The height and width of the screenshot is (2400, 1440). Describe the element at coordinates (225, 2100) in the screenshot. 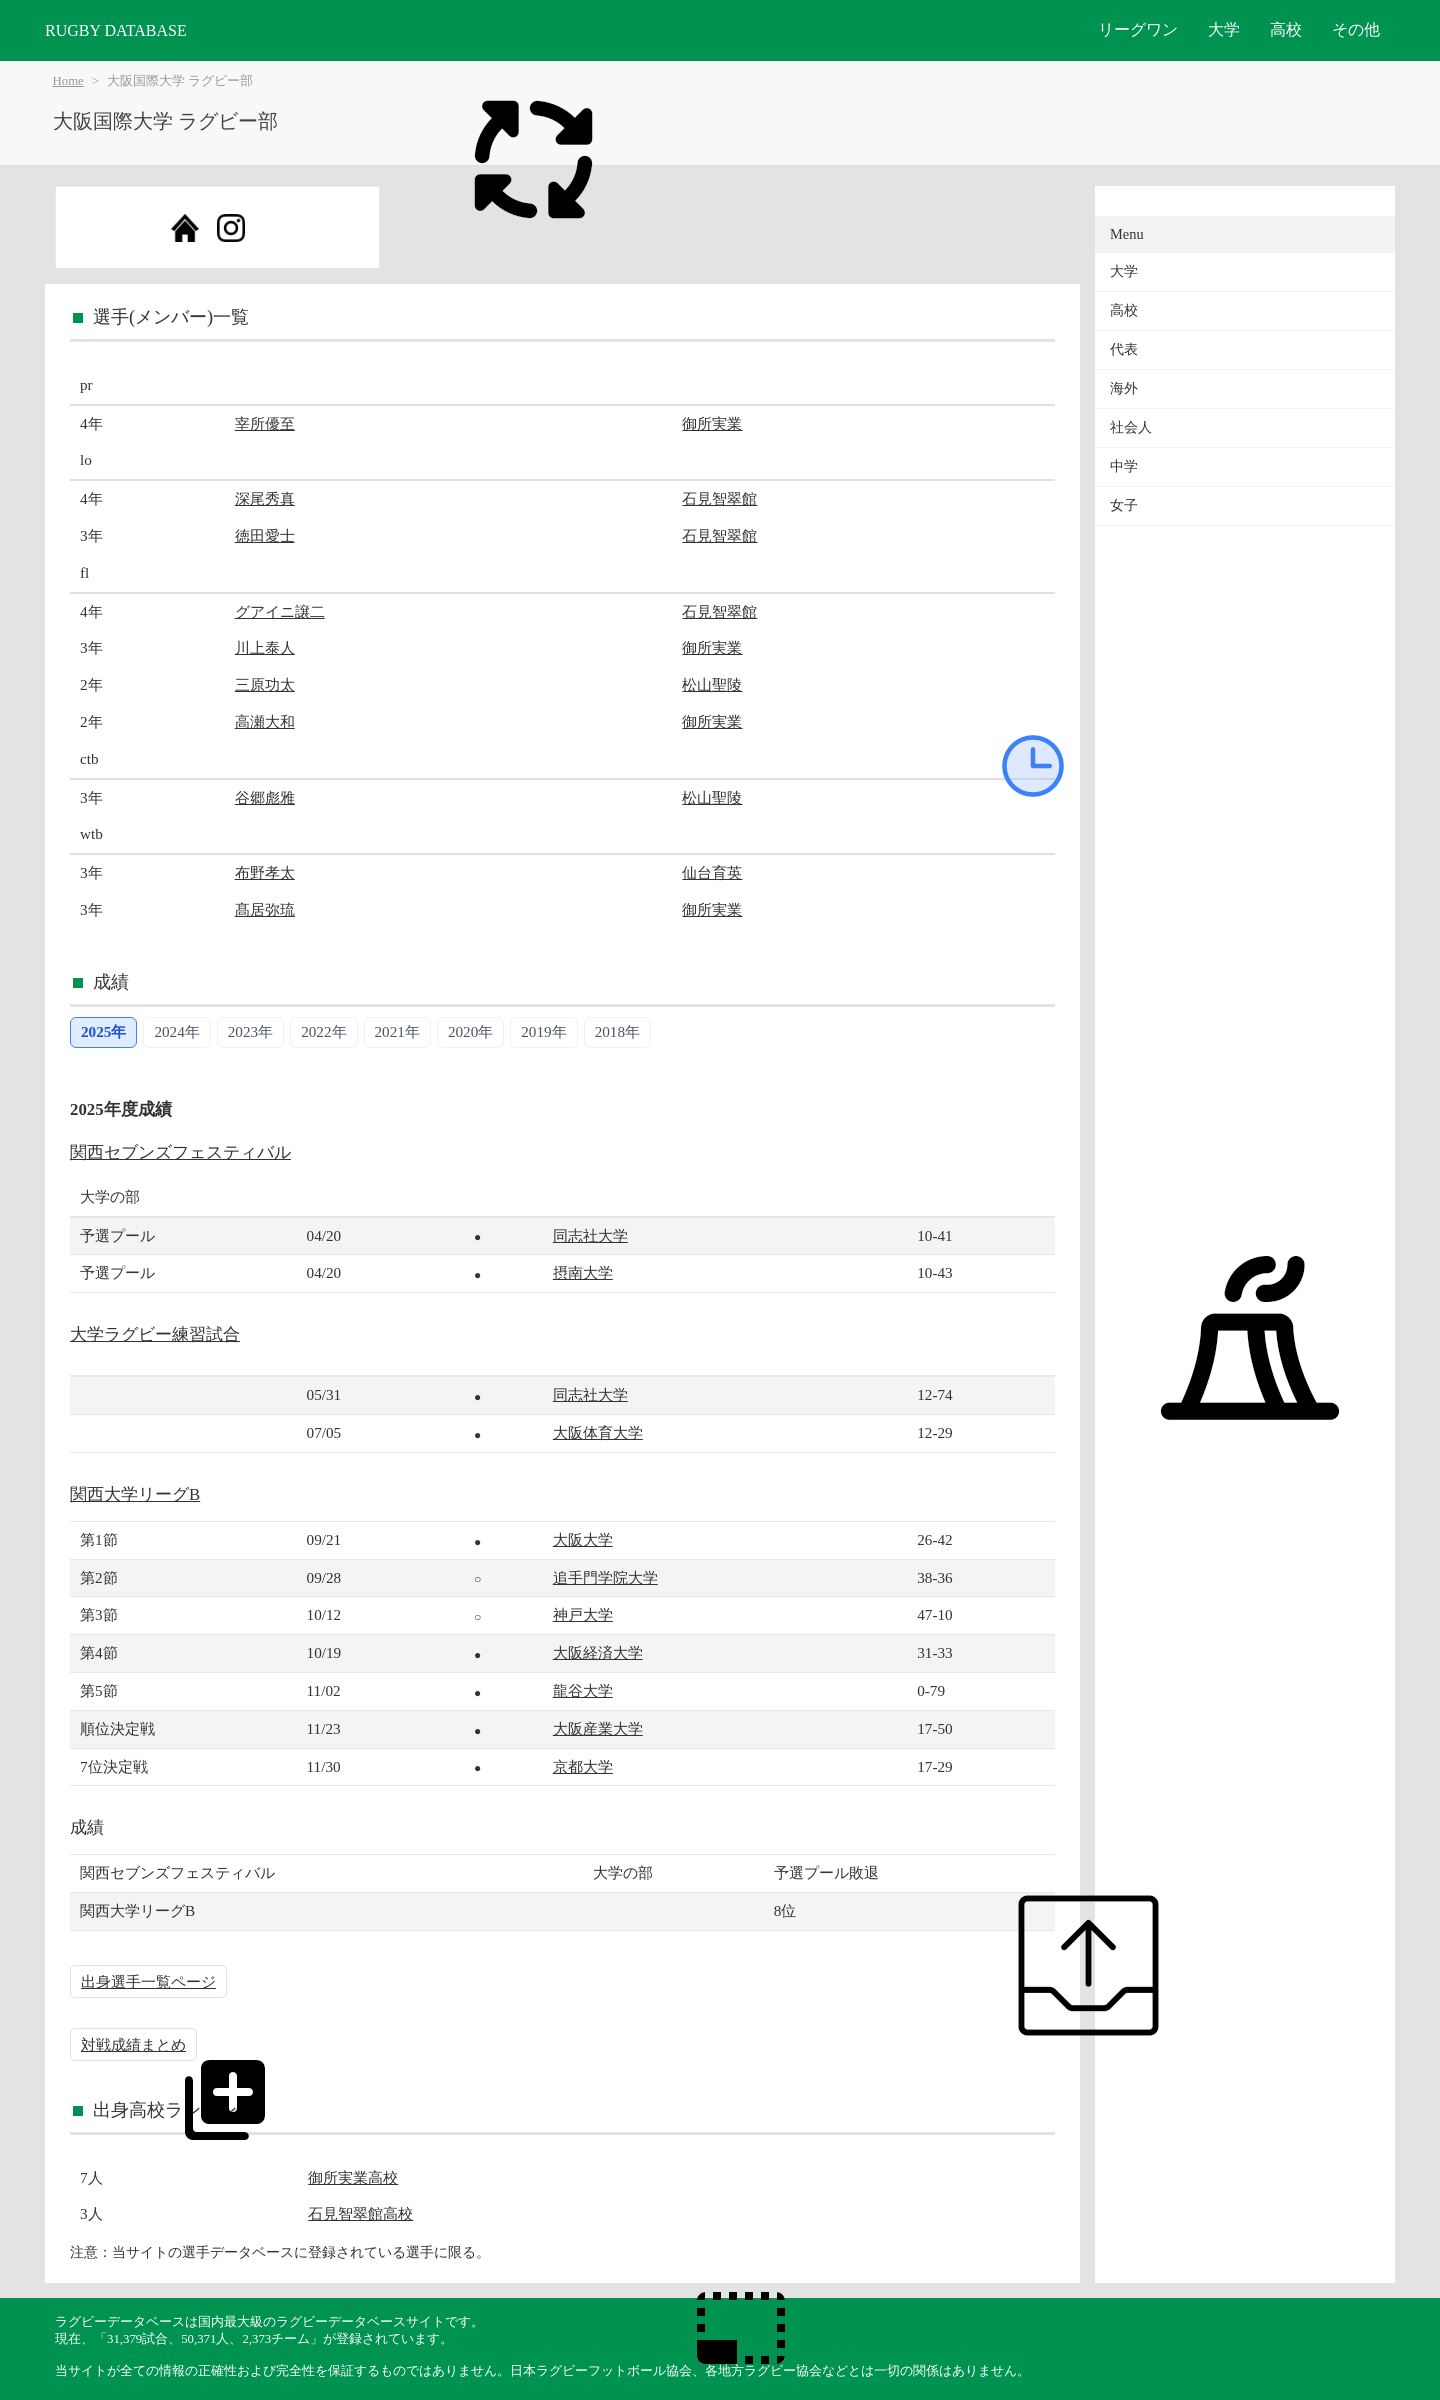

I see `add to your library` at that location.